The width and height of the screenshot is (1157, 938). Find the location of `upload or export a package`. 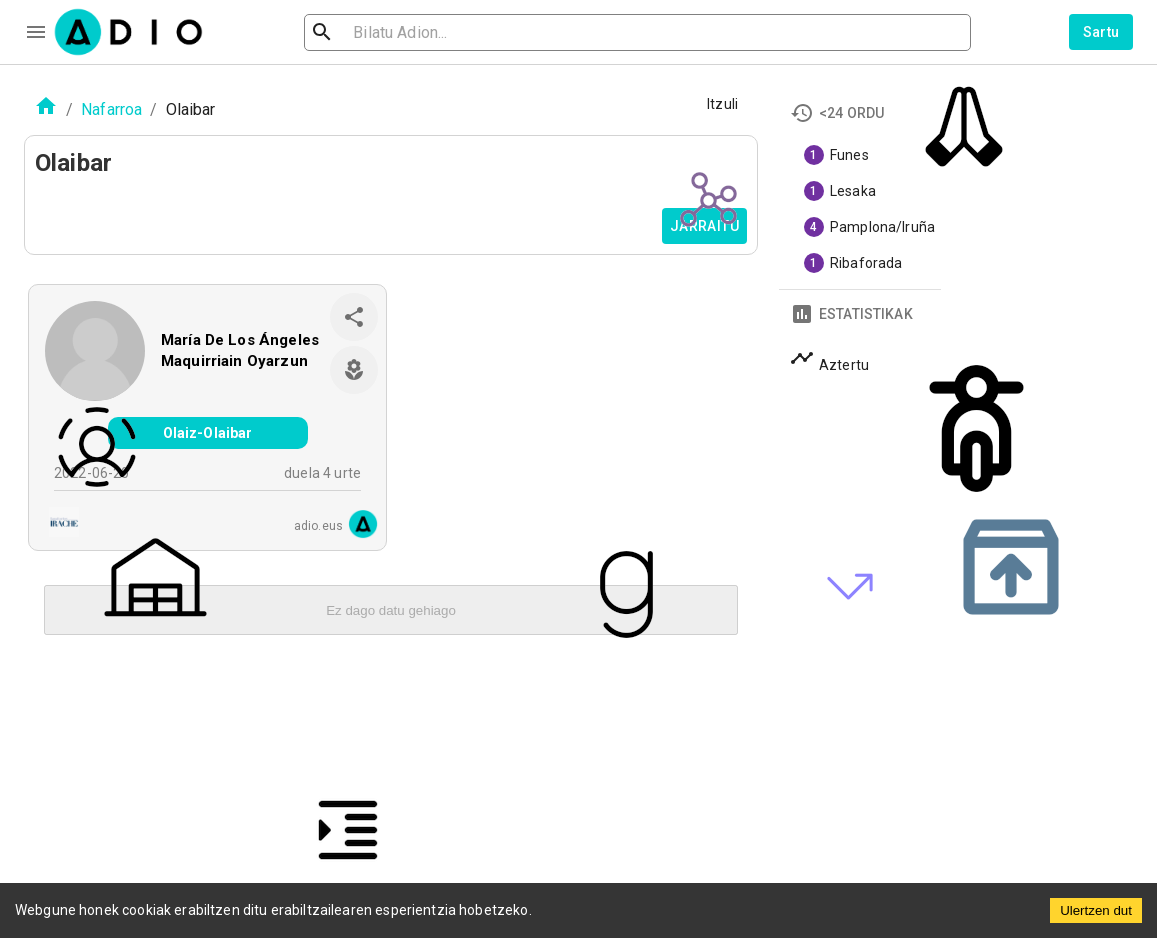

upload or export a package is located at coordinates (1011, 567).